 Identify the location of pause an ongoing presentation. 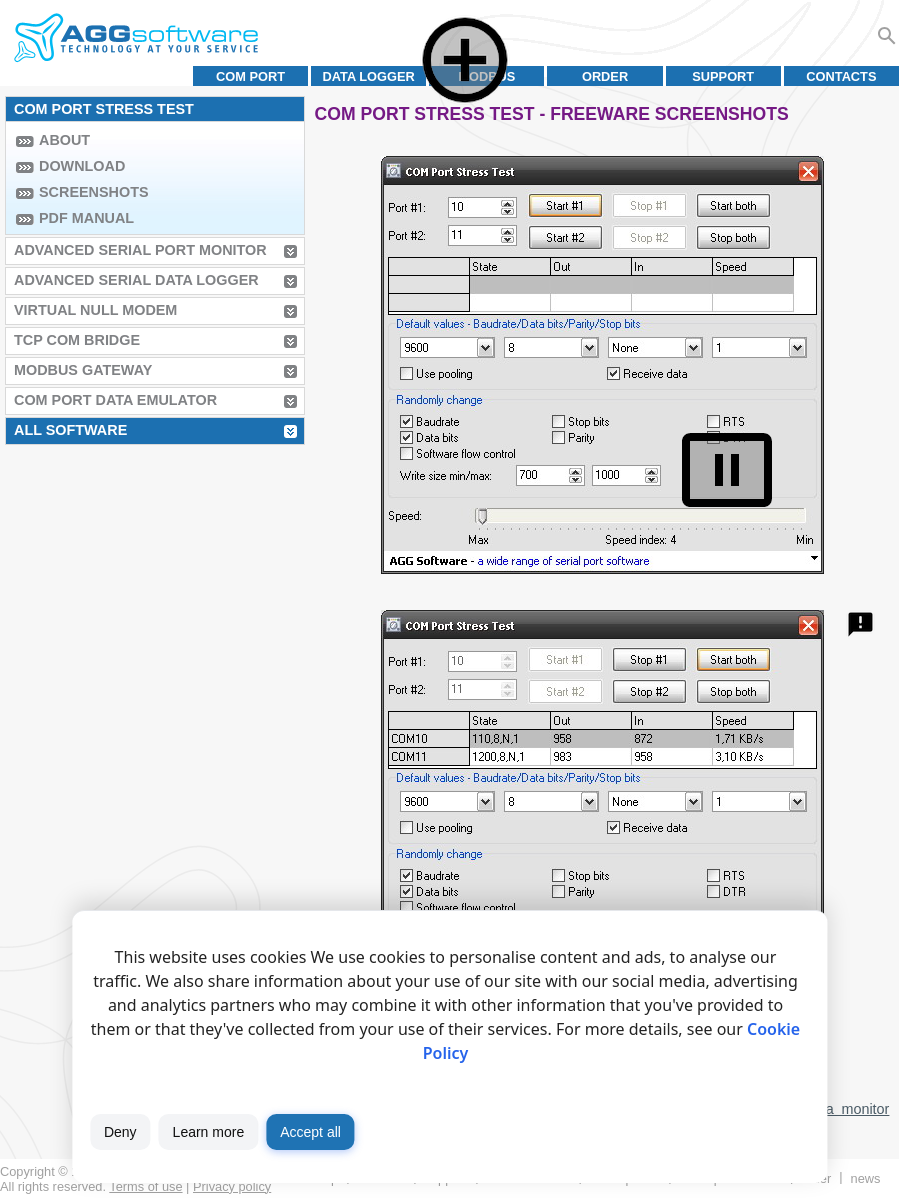
(727, 470).